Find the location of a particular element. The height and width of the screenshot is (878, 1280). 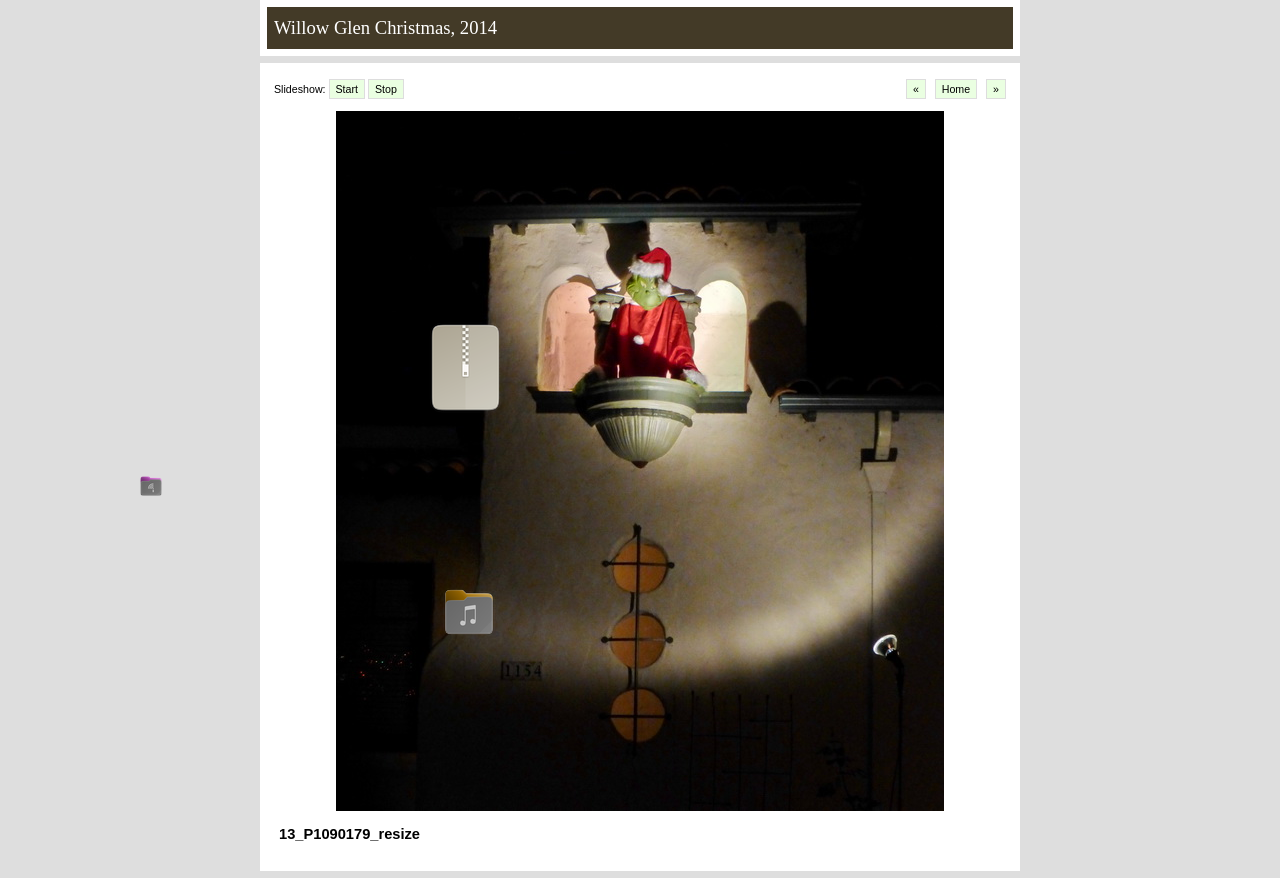

open insync cloud sync folder is located at coordinates (151, 486).